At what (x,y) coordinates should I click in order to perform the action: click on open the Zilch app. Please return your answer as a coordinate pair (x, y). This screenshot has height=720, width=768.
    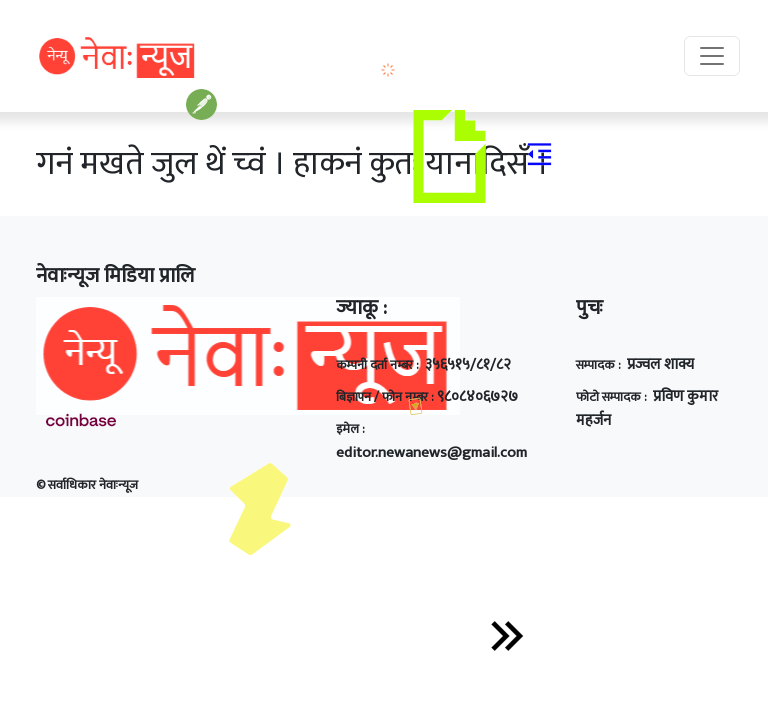
    Looking at the image, I should click on (260, 509).